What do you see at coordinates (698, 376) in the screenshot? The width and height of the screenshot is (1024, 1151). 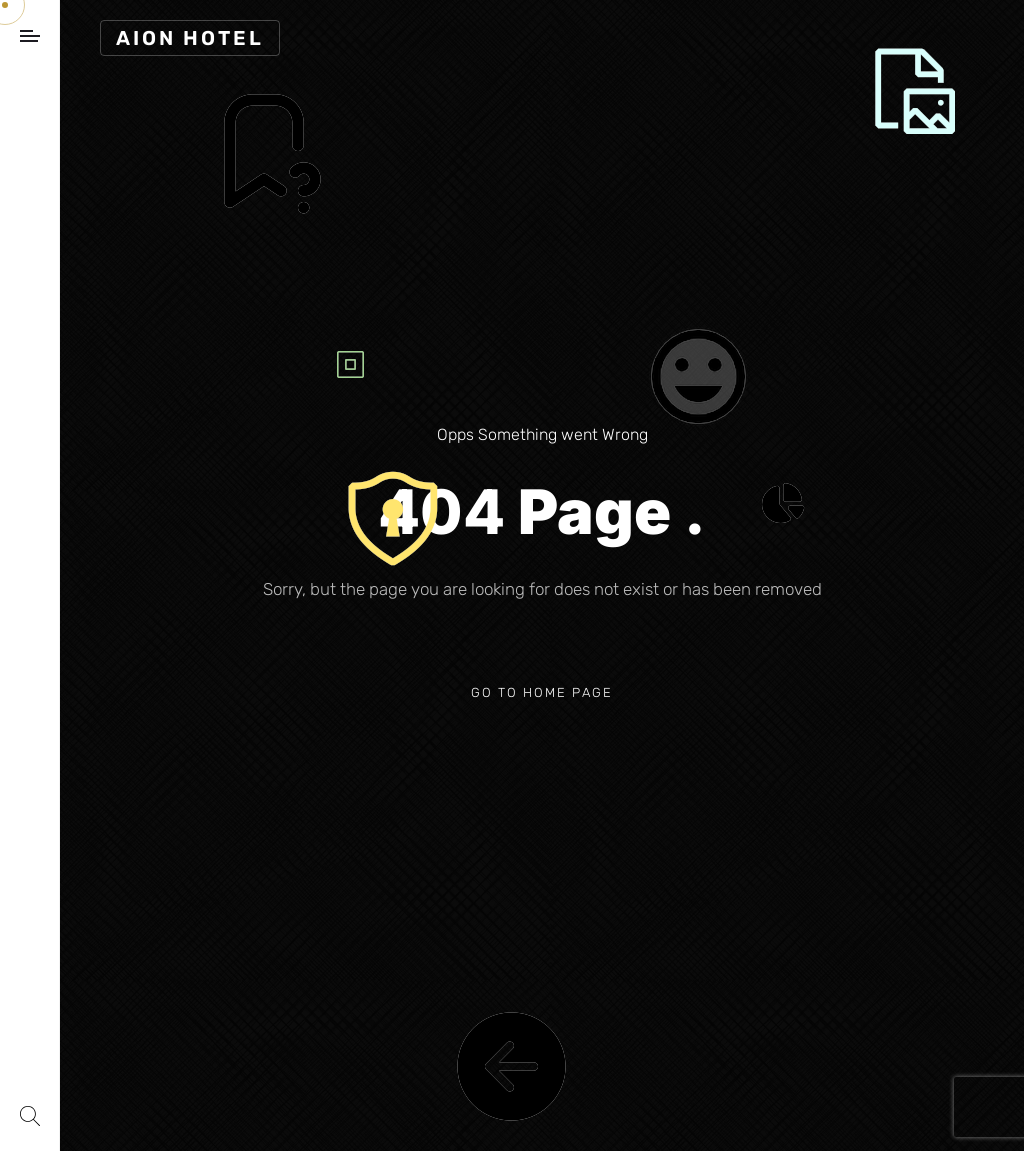 I see `tag people in a photo` at bounding box center [698, 376].